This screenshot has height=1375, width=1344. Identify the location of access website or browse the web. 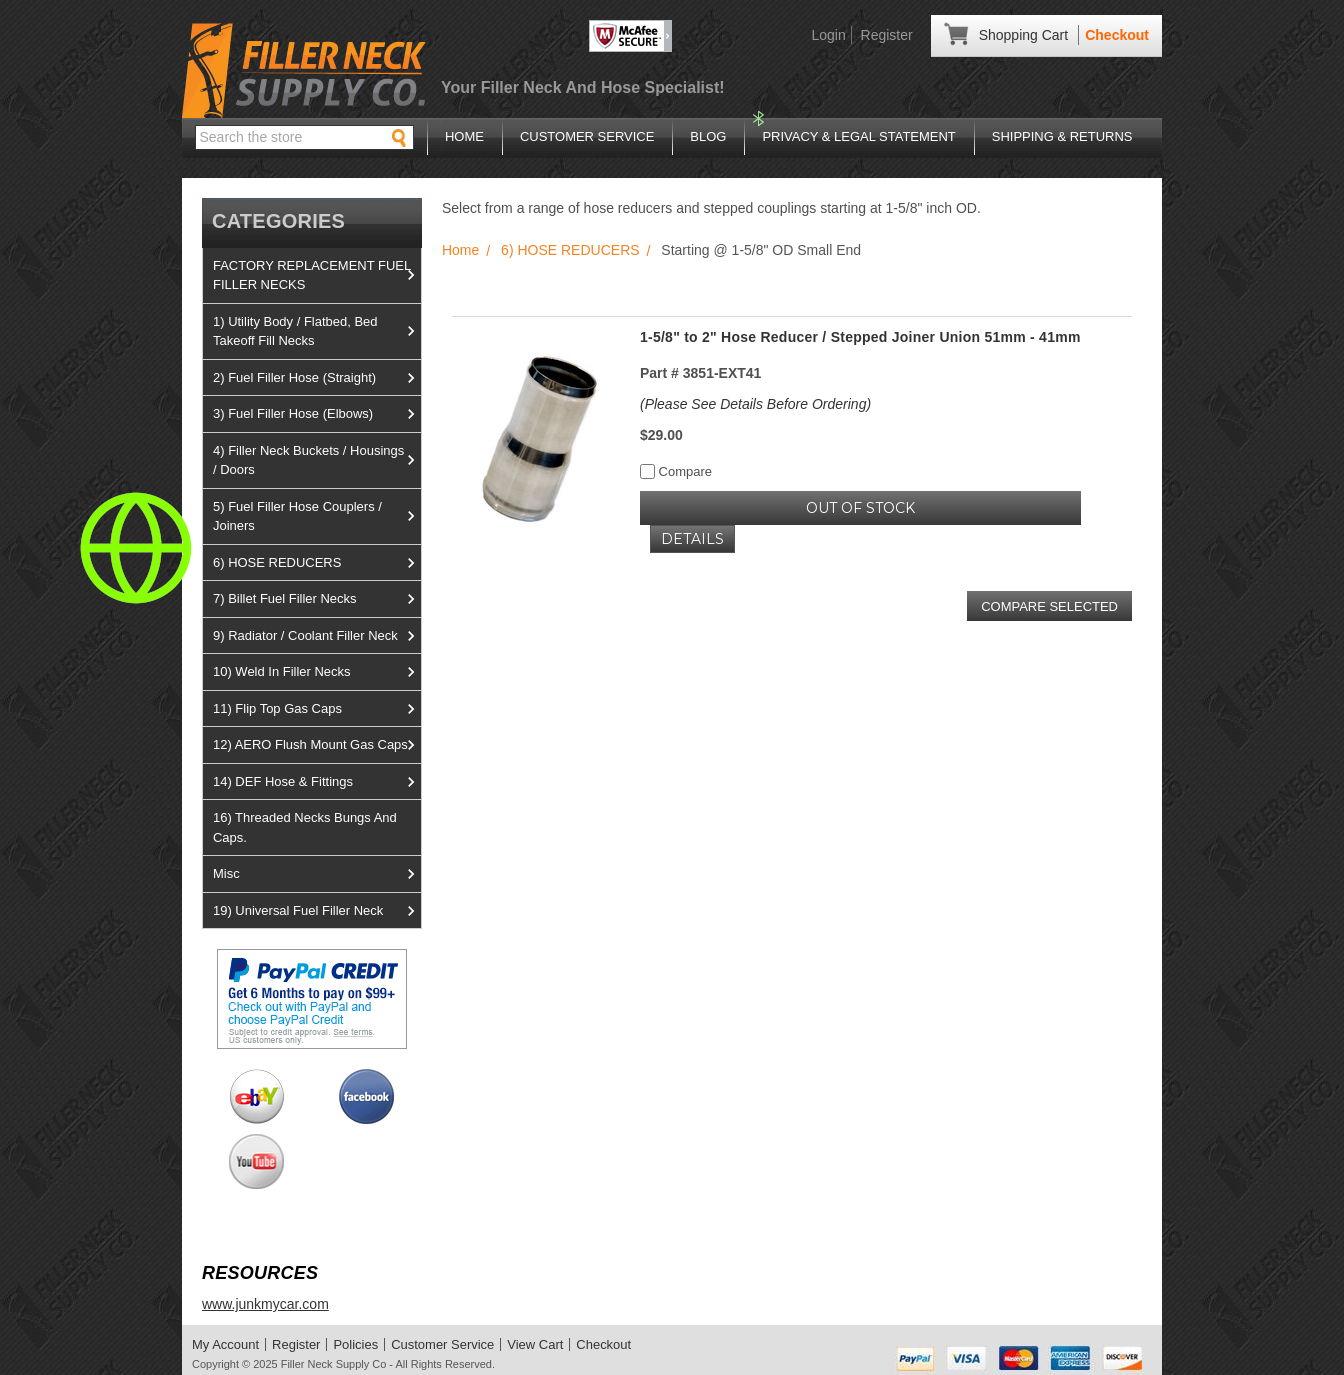
(136, 548).